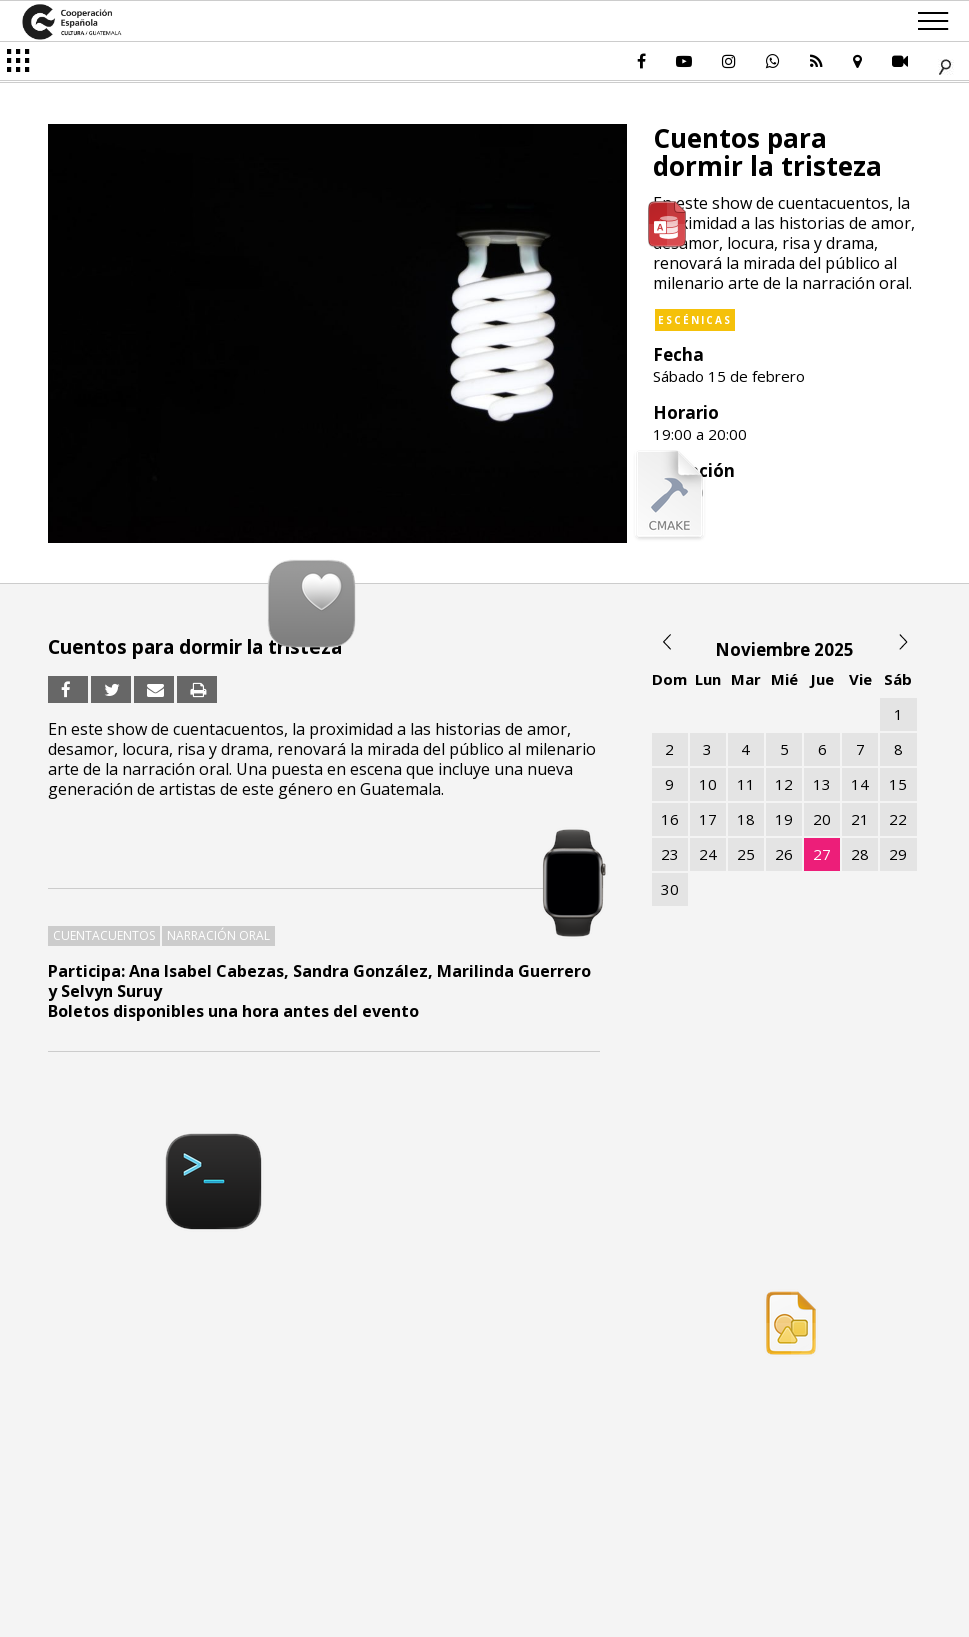 The height and width of the screenshot is (1637, 969). What do you see at coordinates (669, 495) in the screenshot?
I see `a cmake configuration file` at bounding box center [669, 495].